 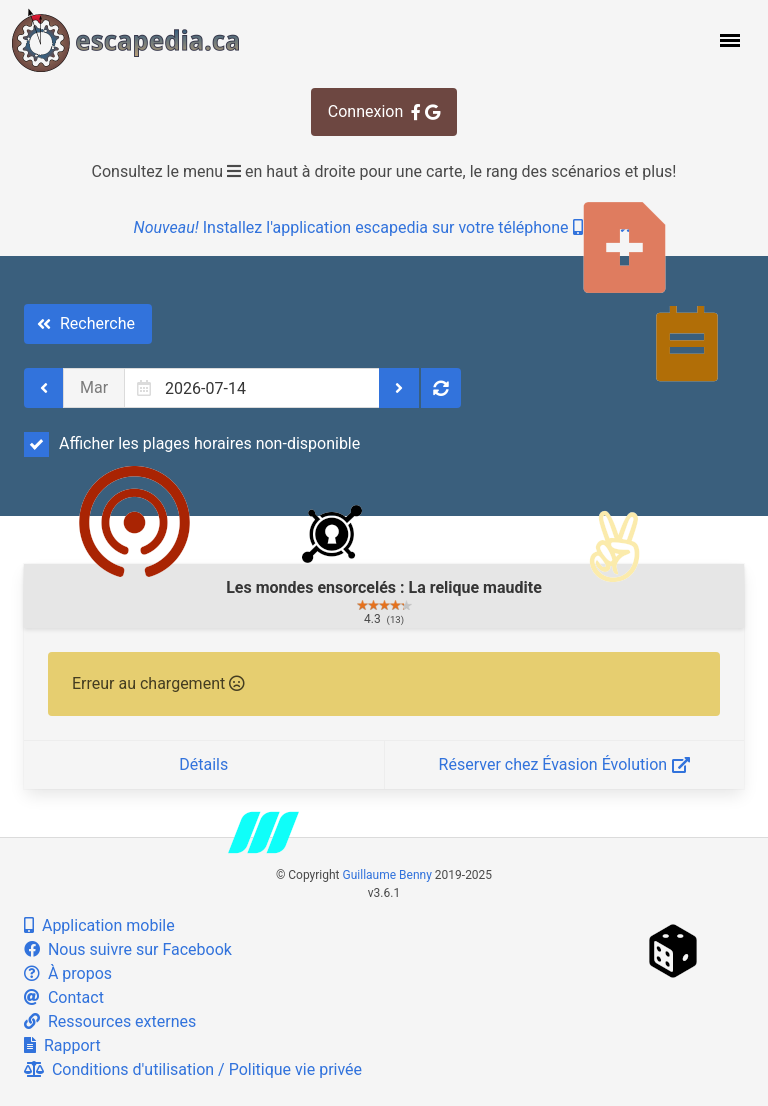 What do you see at coordinates (673, 951) in the screenshot?
I see `randomize or shuffle content` at bounding box center [673, 951].